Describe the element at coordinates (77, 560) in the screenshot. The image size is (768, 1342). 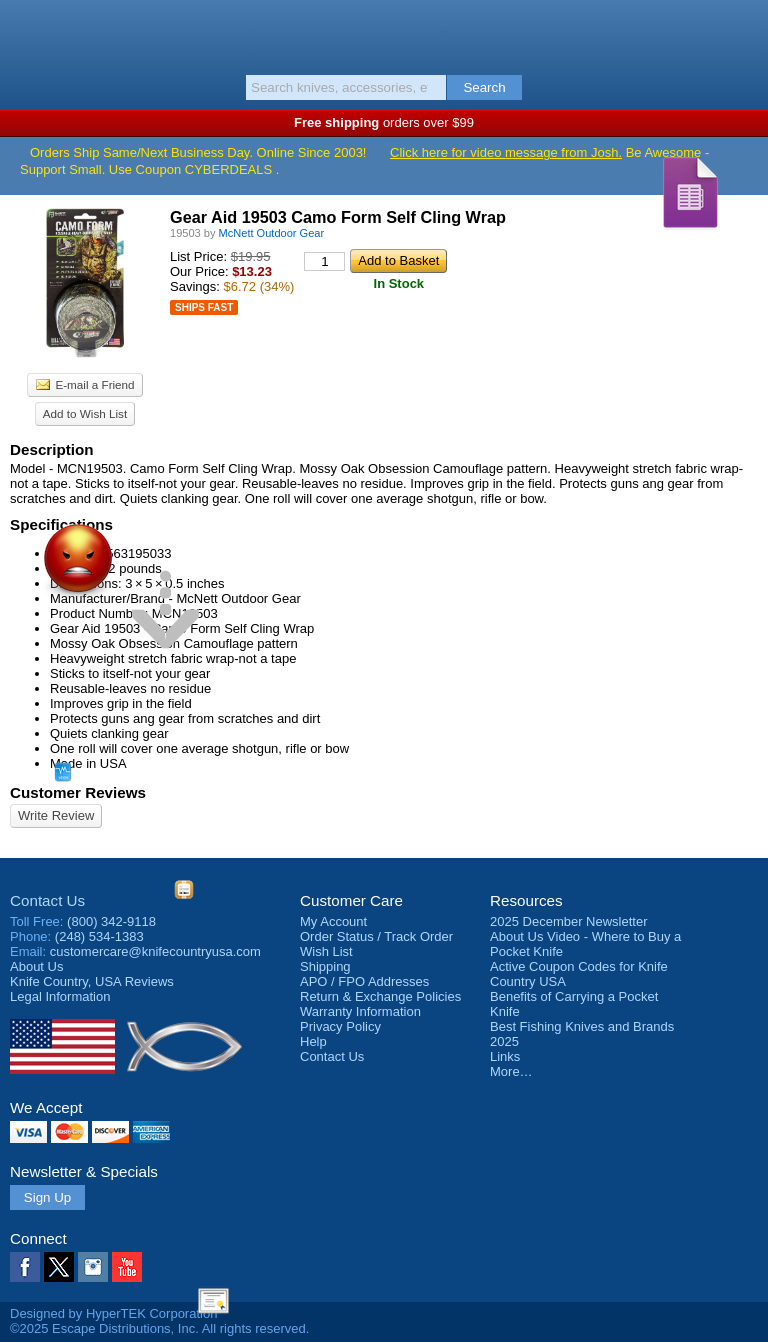
I see `indicates angry or frustrated reaction` at that location.